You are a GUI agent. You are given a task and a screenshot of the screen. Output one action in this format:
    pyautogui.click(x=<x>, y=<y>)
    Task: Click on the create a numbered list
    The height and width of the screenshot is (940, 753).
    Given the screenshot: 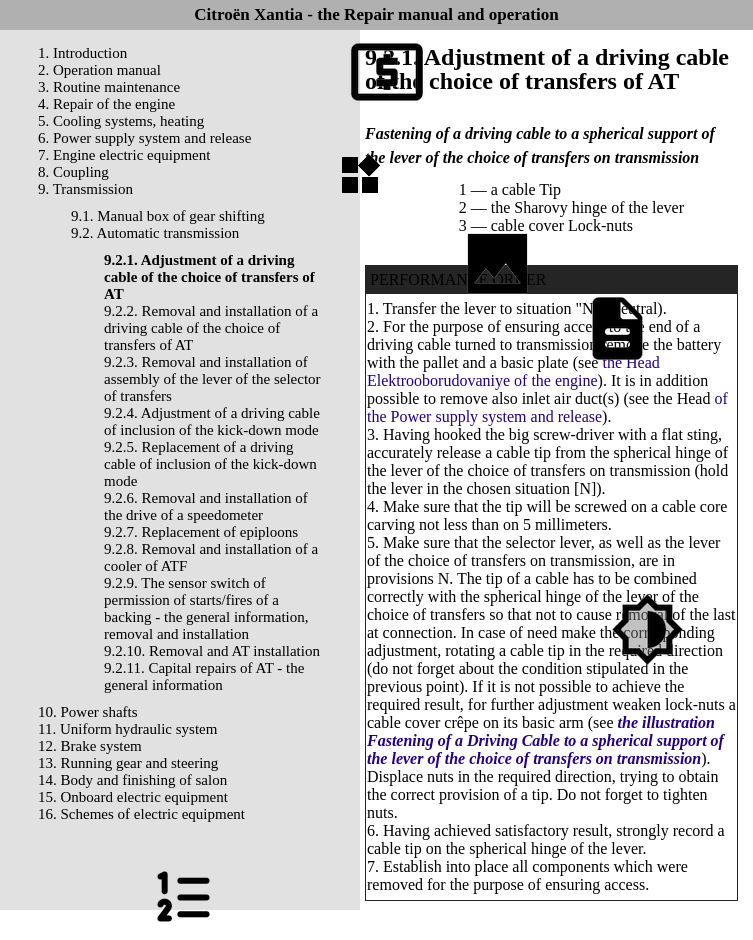 What is the action you would take?
    pyautogui.click(x=183, y=897)
    